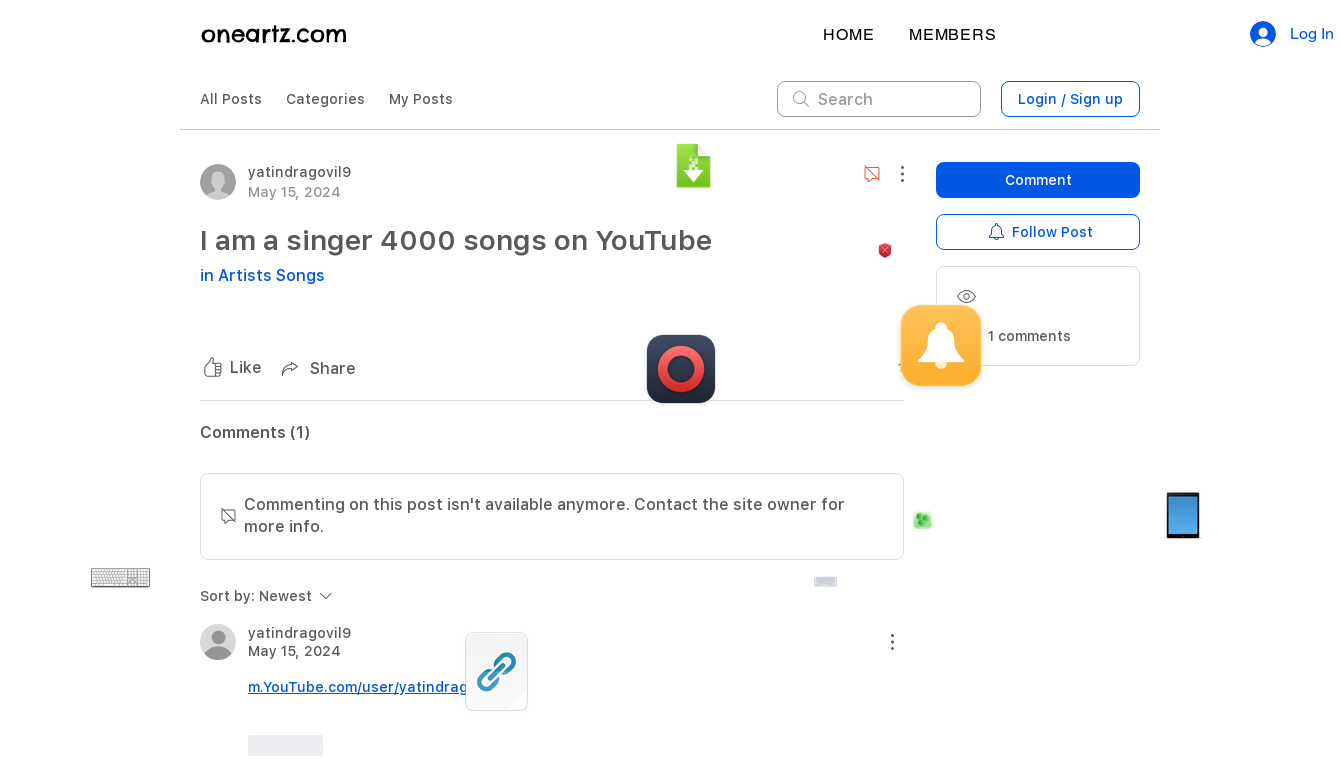  Describe the element at coordinates (922, 519) in the screenshot. I see `open ghex hex editor application` at that location.